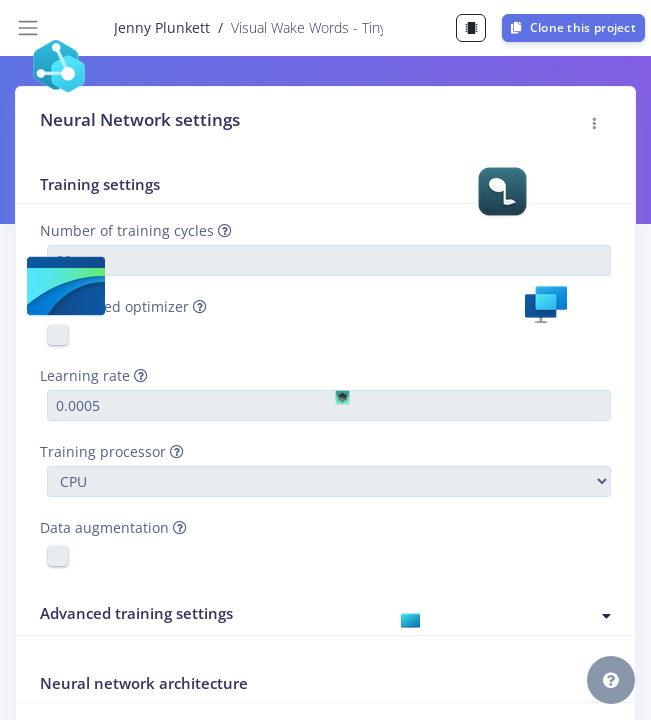 This screenshot has width=651, height=720. What do you see at coordinates (410, 620) in the screenshot?
I see `view desktop or return to home screen` at bounding box center [410, 620].